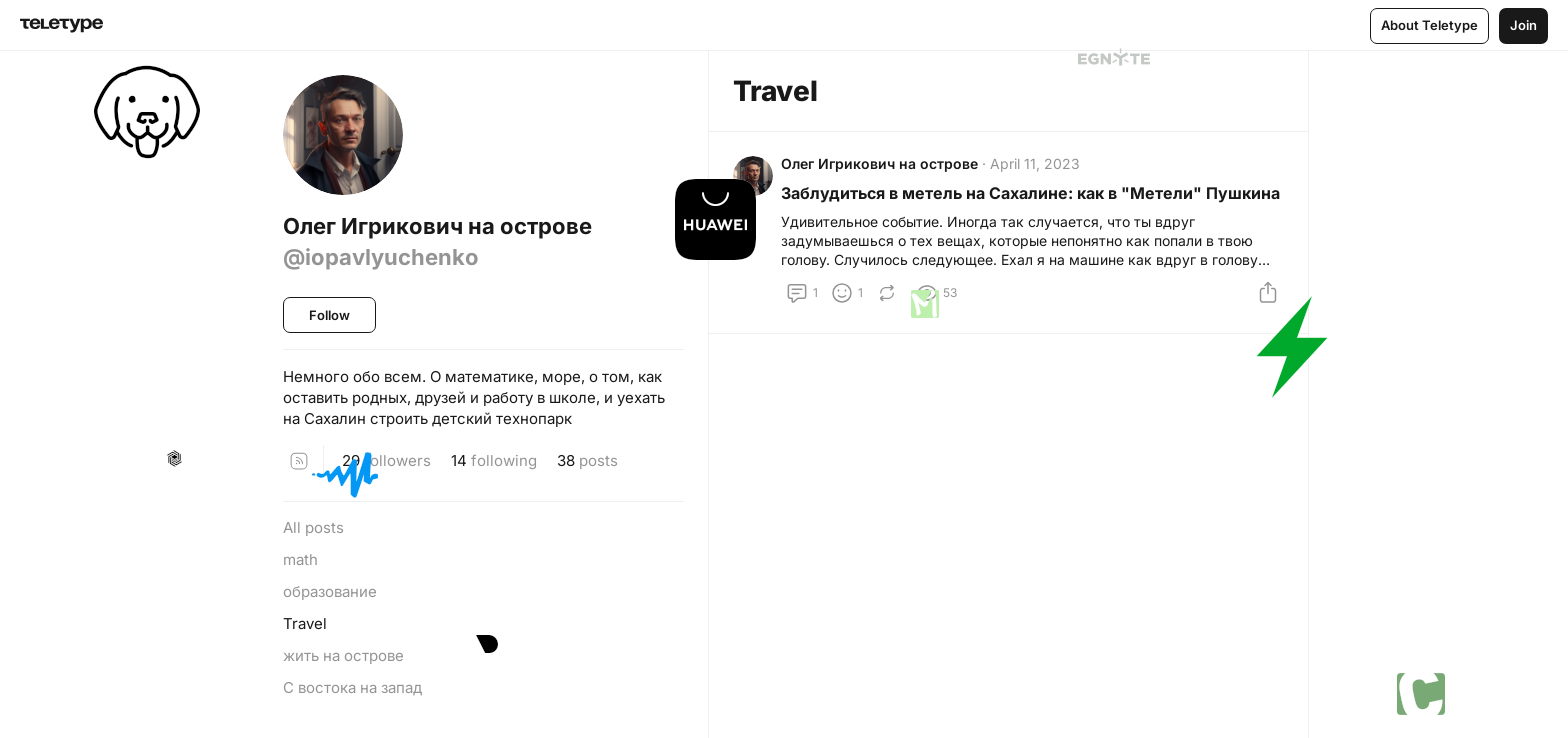 The image size is (1568, 738). Describe the element at coordinates (925, 304) in the screenshot. I see `visit the models resource website` at that location.